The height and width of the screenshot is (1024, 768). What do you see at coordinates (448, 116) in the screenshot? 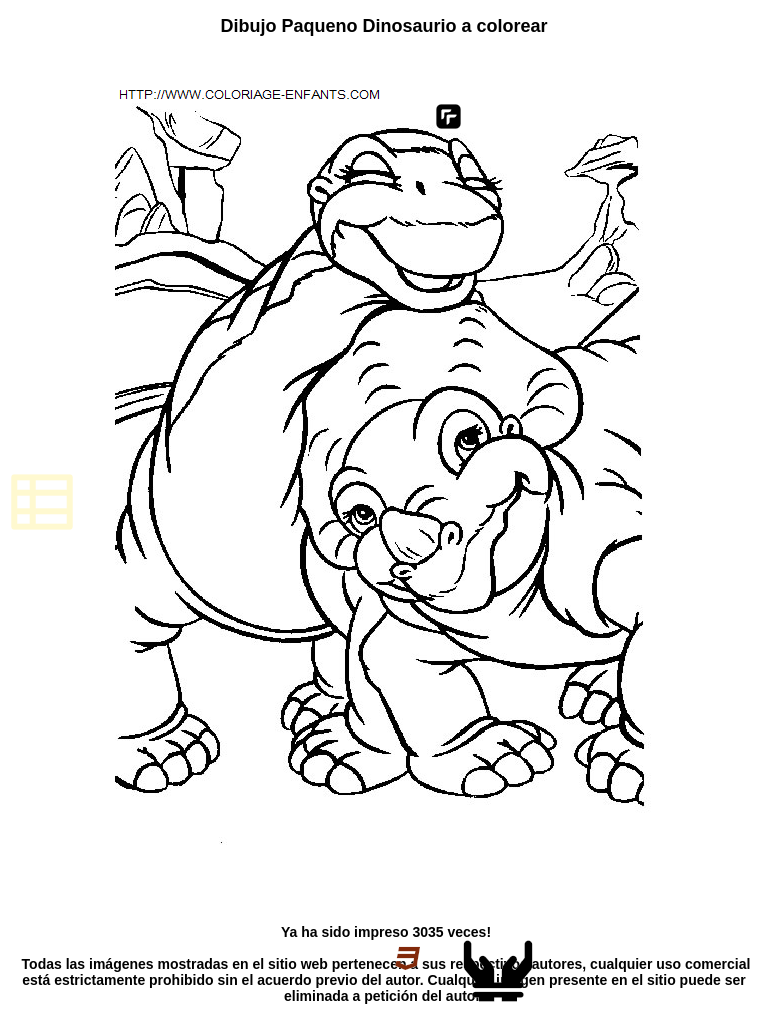
I see `red river brand logo` at bounding box center [448, 116].